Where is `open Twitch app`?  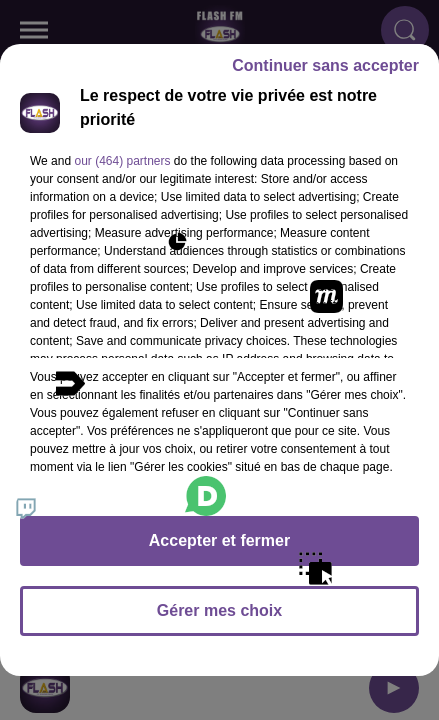
open Twitch app is located at coordinates (26, 508).